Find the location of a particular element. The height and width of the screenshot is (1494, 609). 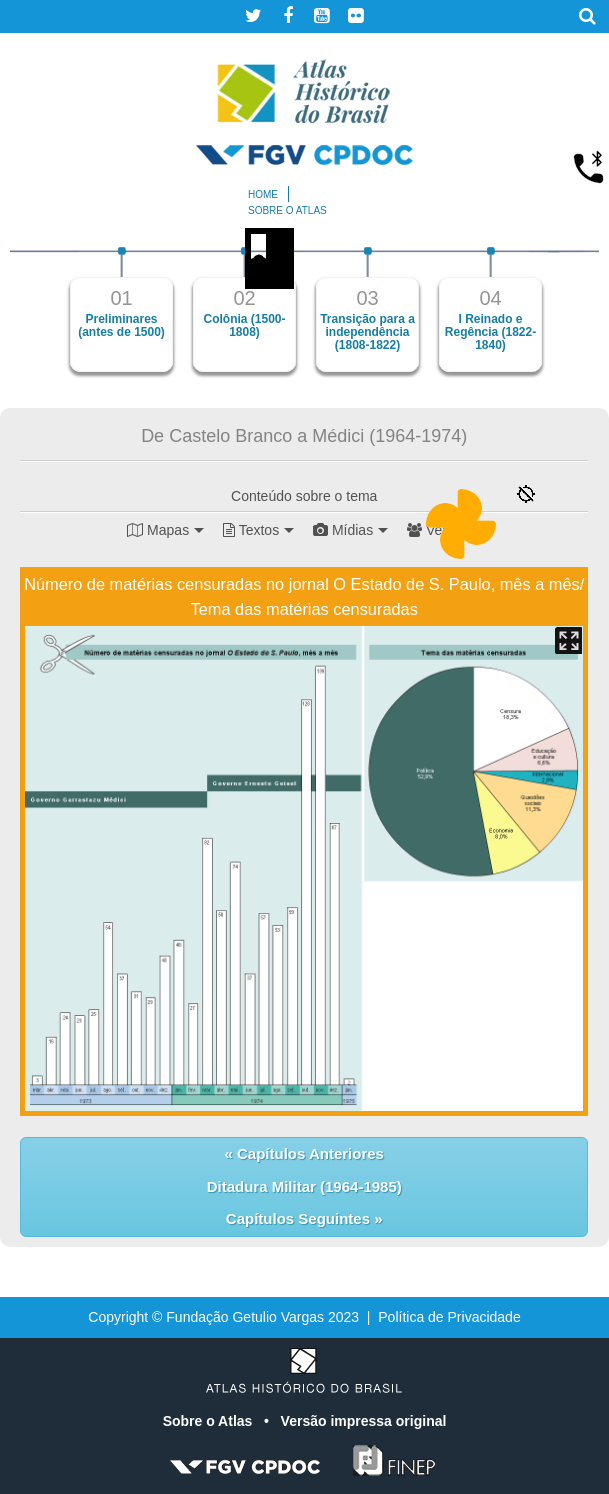

access your classes or courses is located at coordinates (269, 258).